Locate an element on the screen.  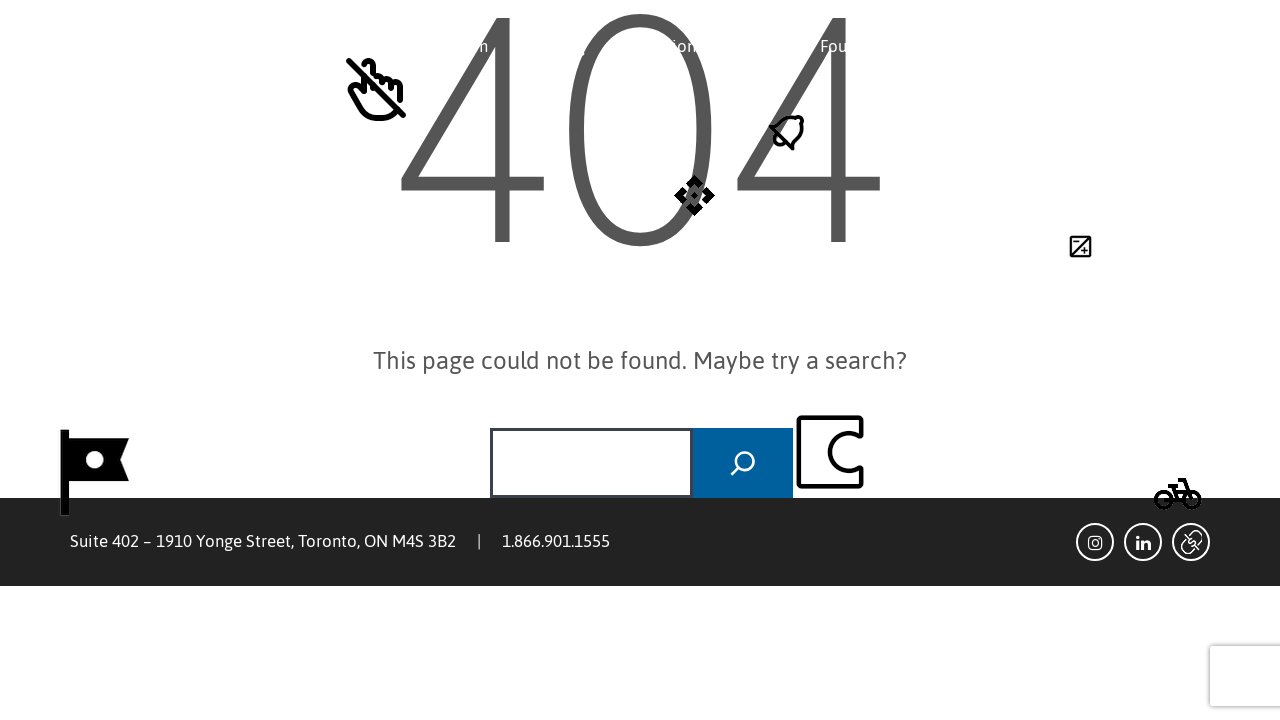
access API settings or configuration is located at coordinates (694, 195).